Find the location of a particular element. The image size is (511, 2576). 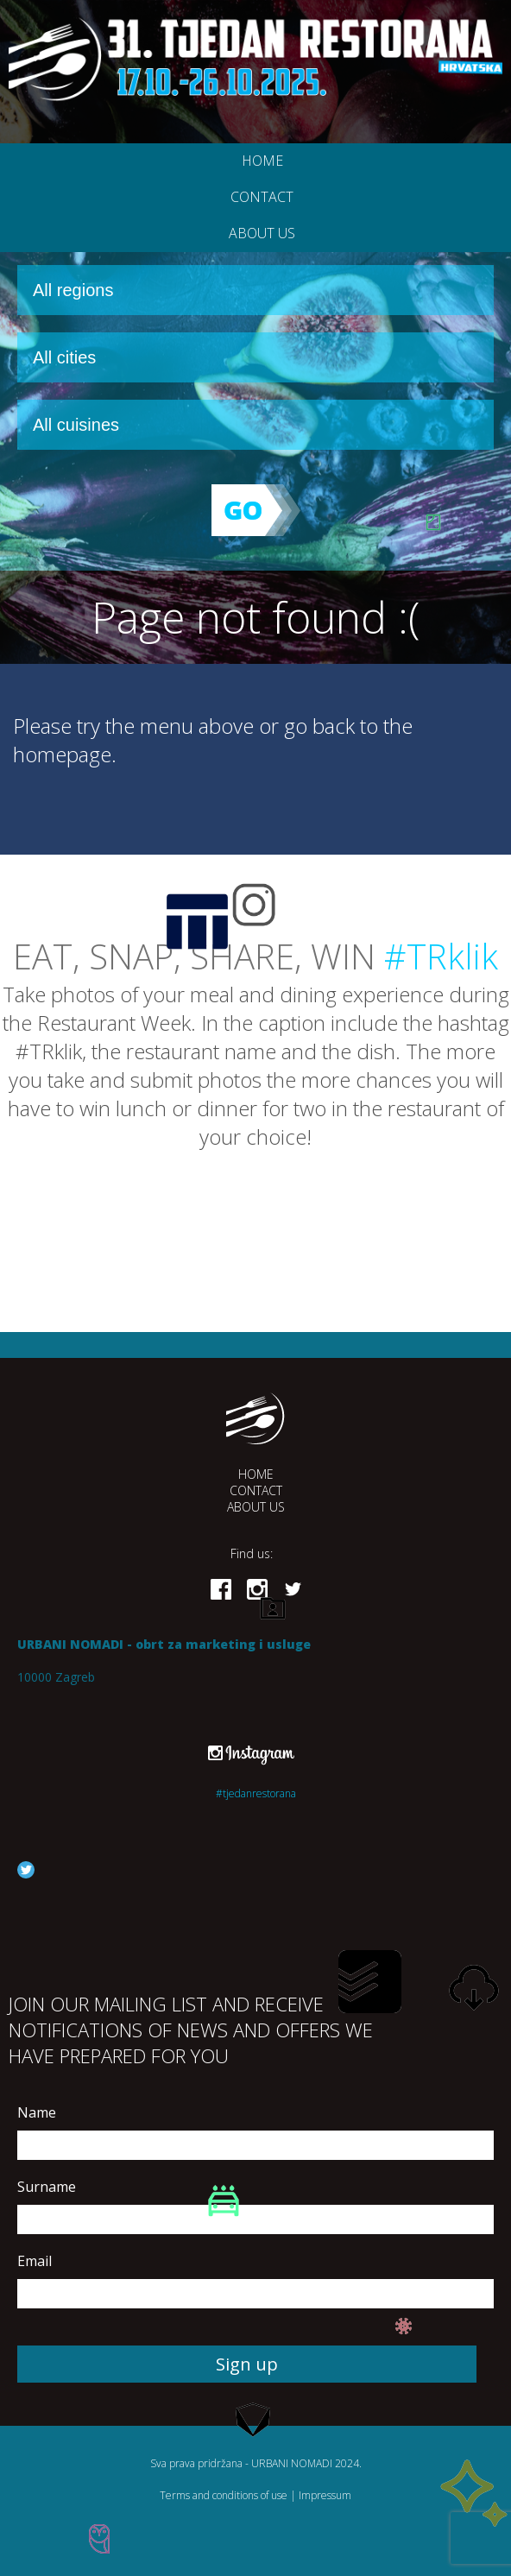

indicates virus or malware detected is located at coordinates (403, 2326).